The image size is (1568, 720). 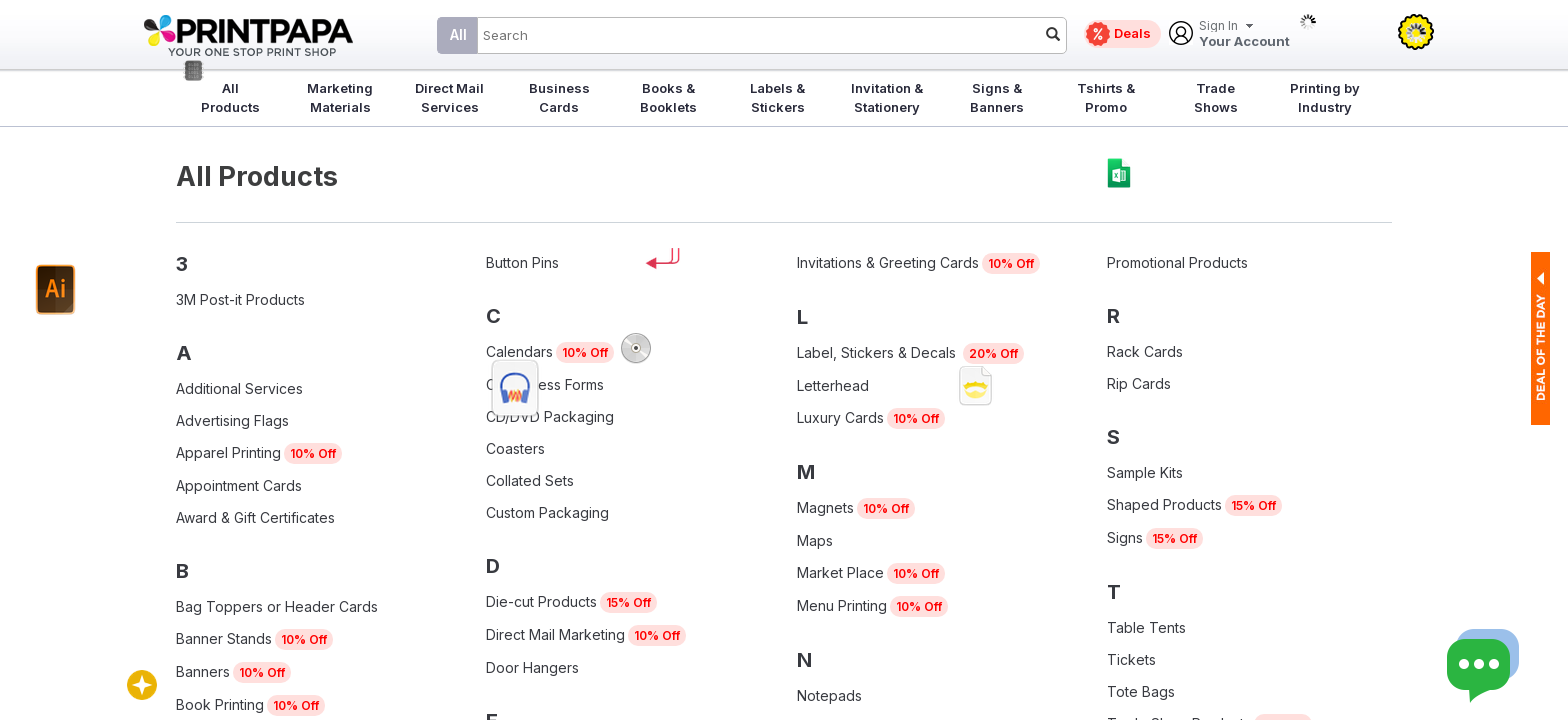 I want to click on reply to all recipients of an email, so click(x=662, y=256).